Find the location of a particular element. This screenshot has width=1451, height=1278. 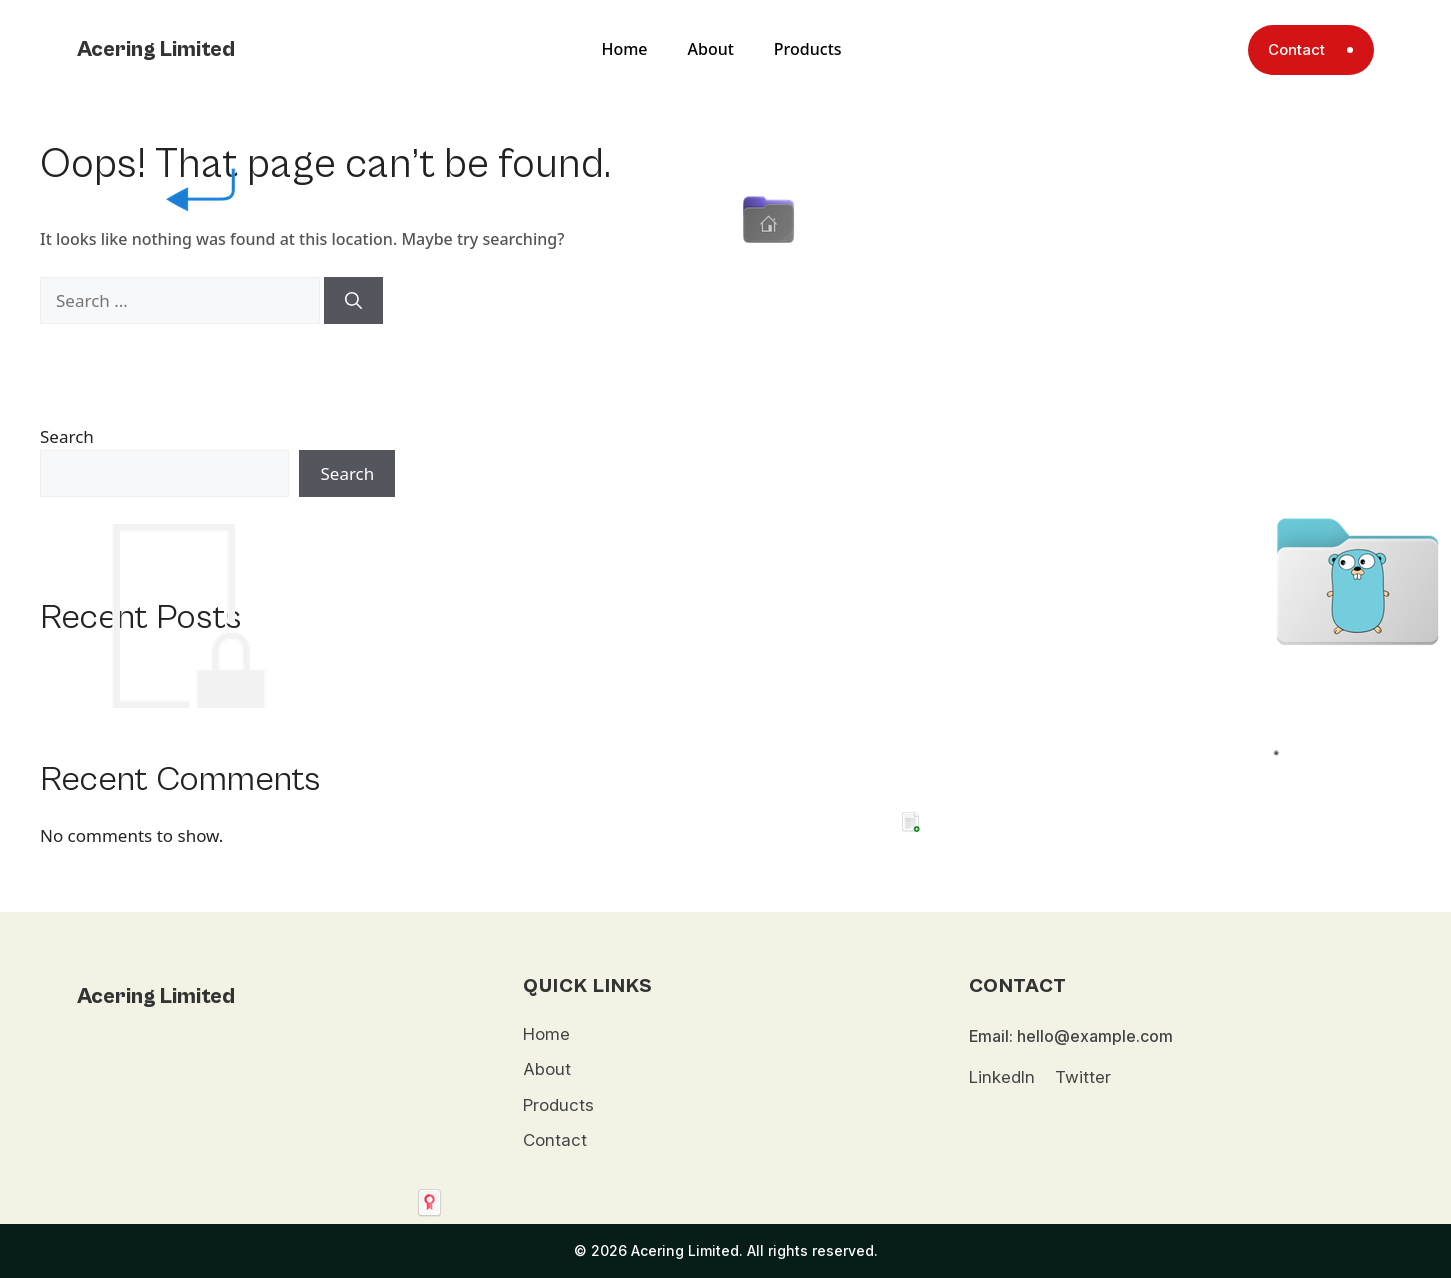

access your home folder is located at coordinates (768, 219).